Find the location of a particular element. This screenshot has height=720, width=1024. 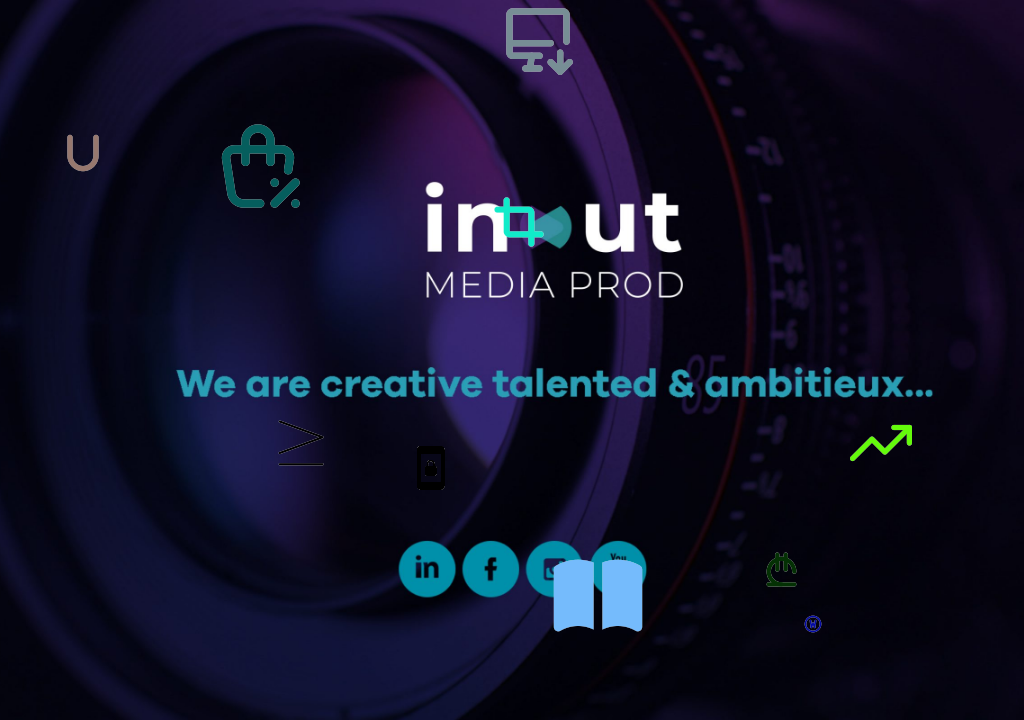

open your library or reading list is located at coordinates (598, 596).